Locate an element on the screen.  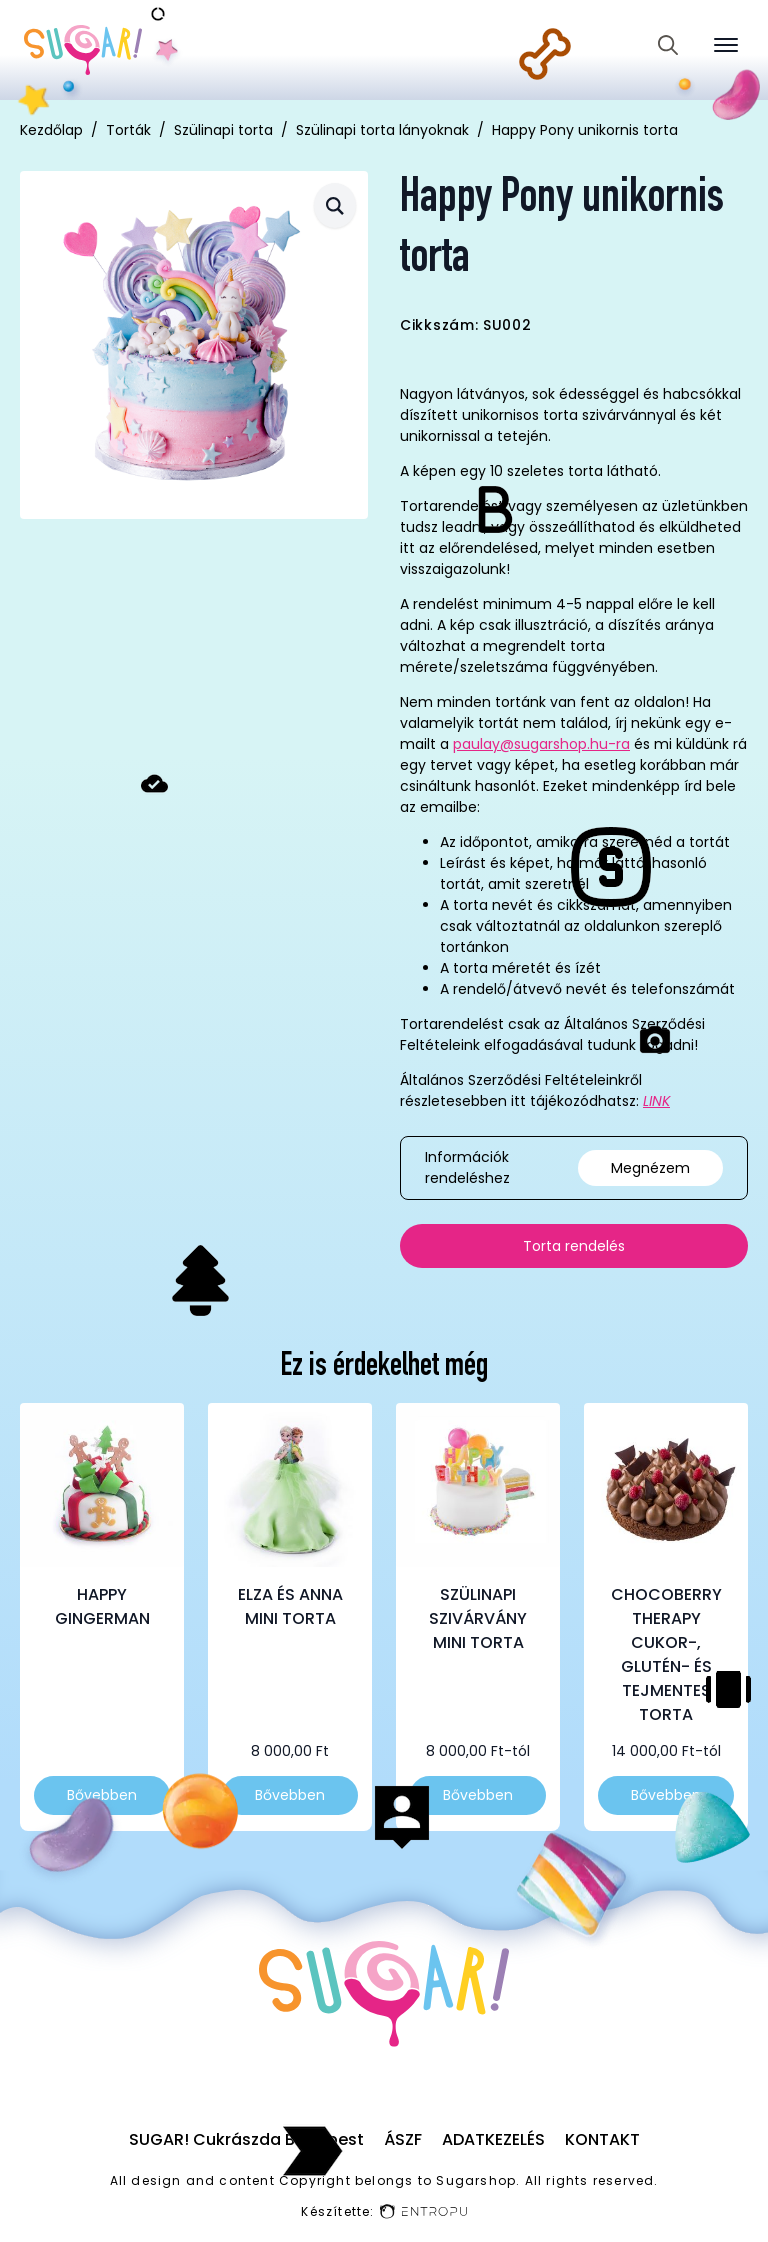
access pet-related features or settings is located at coordinates (545, 54).